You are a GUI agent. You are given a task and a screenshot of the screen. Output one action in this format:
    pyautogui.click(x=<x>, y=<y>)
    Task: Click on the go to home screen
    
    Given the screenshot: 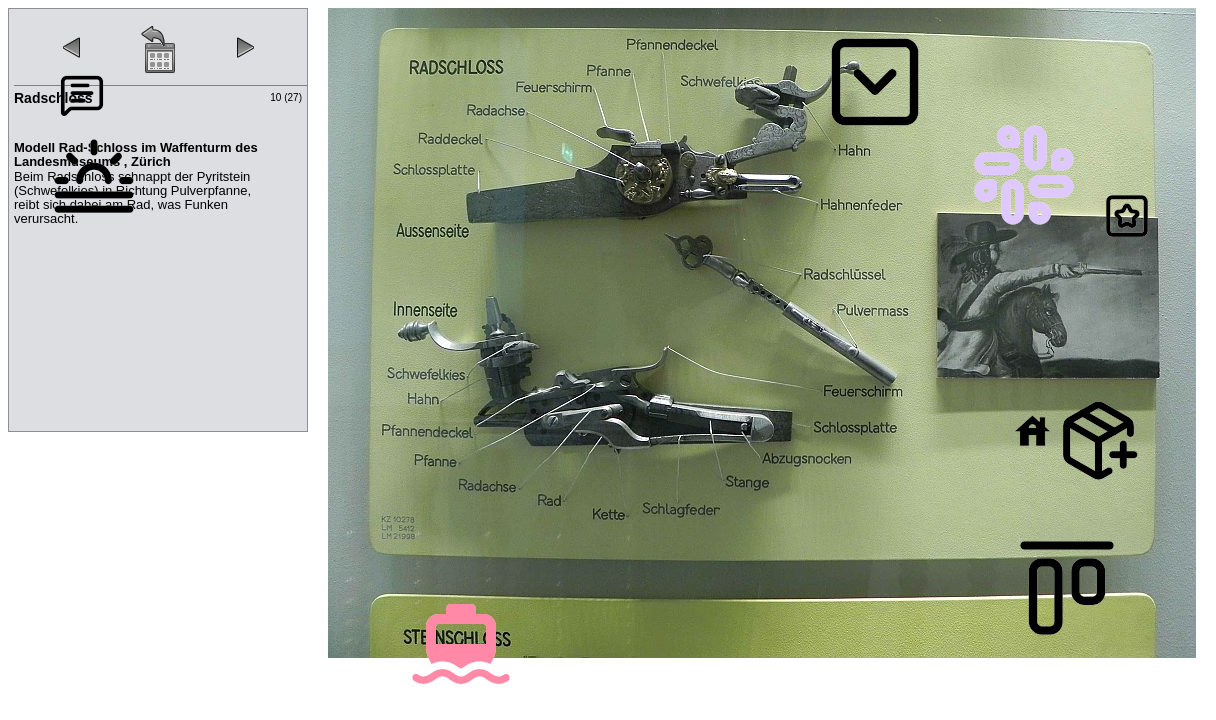 What is the action you would take?
    pyautogui.click(x=1032, y=431)
    